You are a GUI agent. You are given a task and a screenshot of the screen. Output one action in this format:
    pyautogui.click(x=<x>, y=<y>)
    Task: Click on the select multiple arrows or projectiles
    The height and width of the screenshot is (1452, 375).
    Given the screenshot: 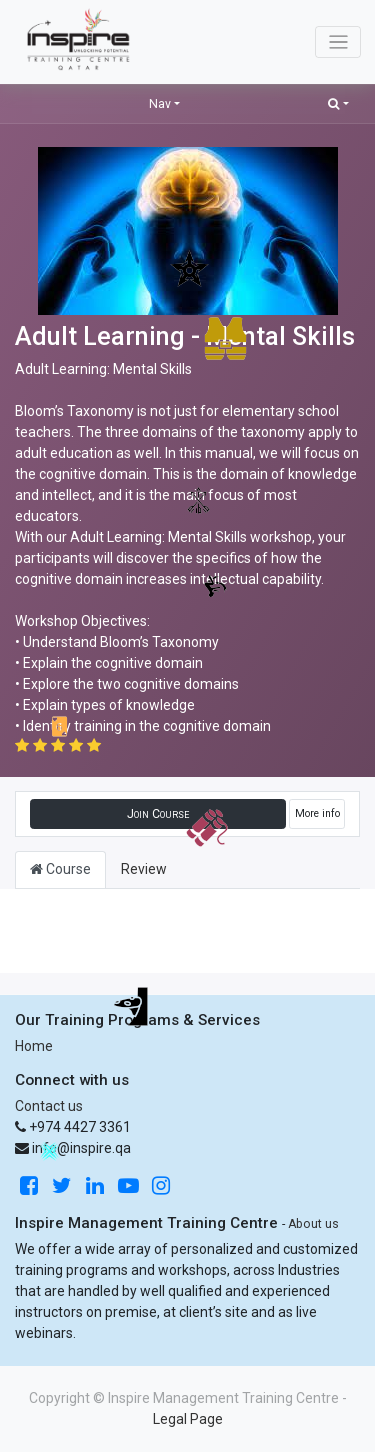 What is the action you would take?
    pyautogui.click(x=198, y=500)
    